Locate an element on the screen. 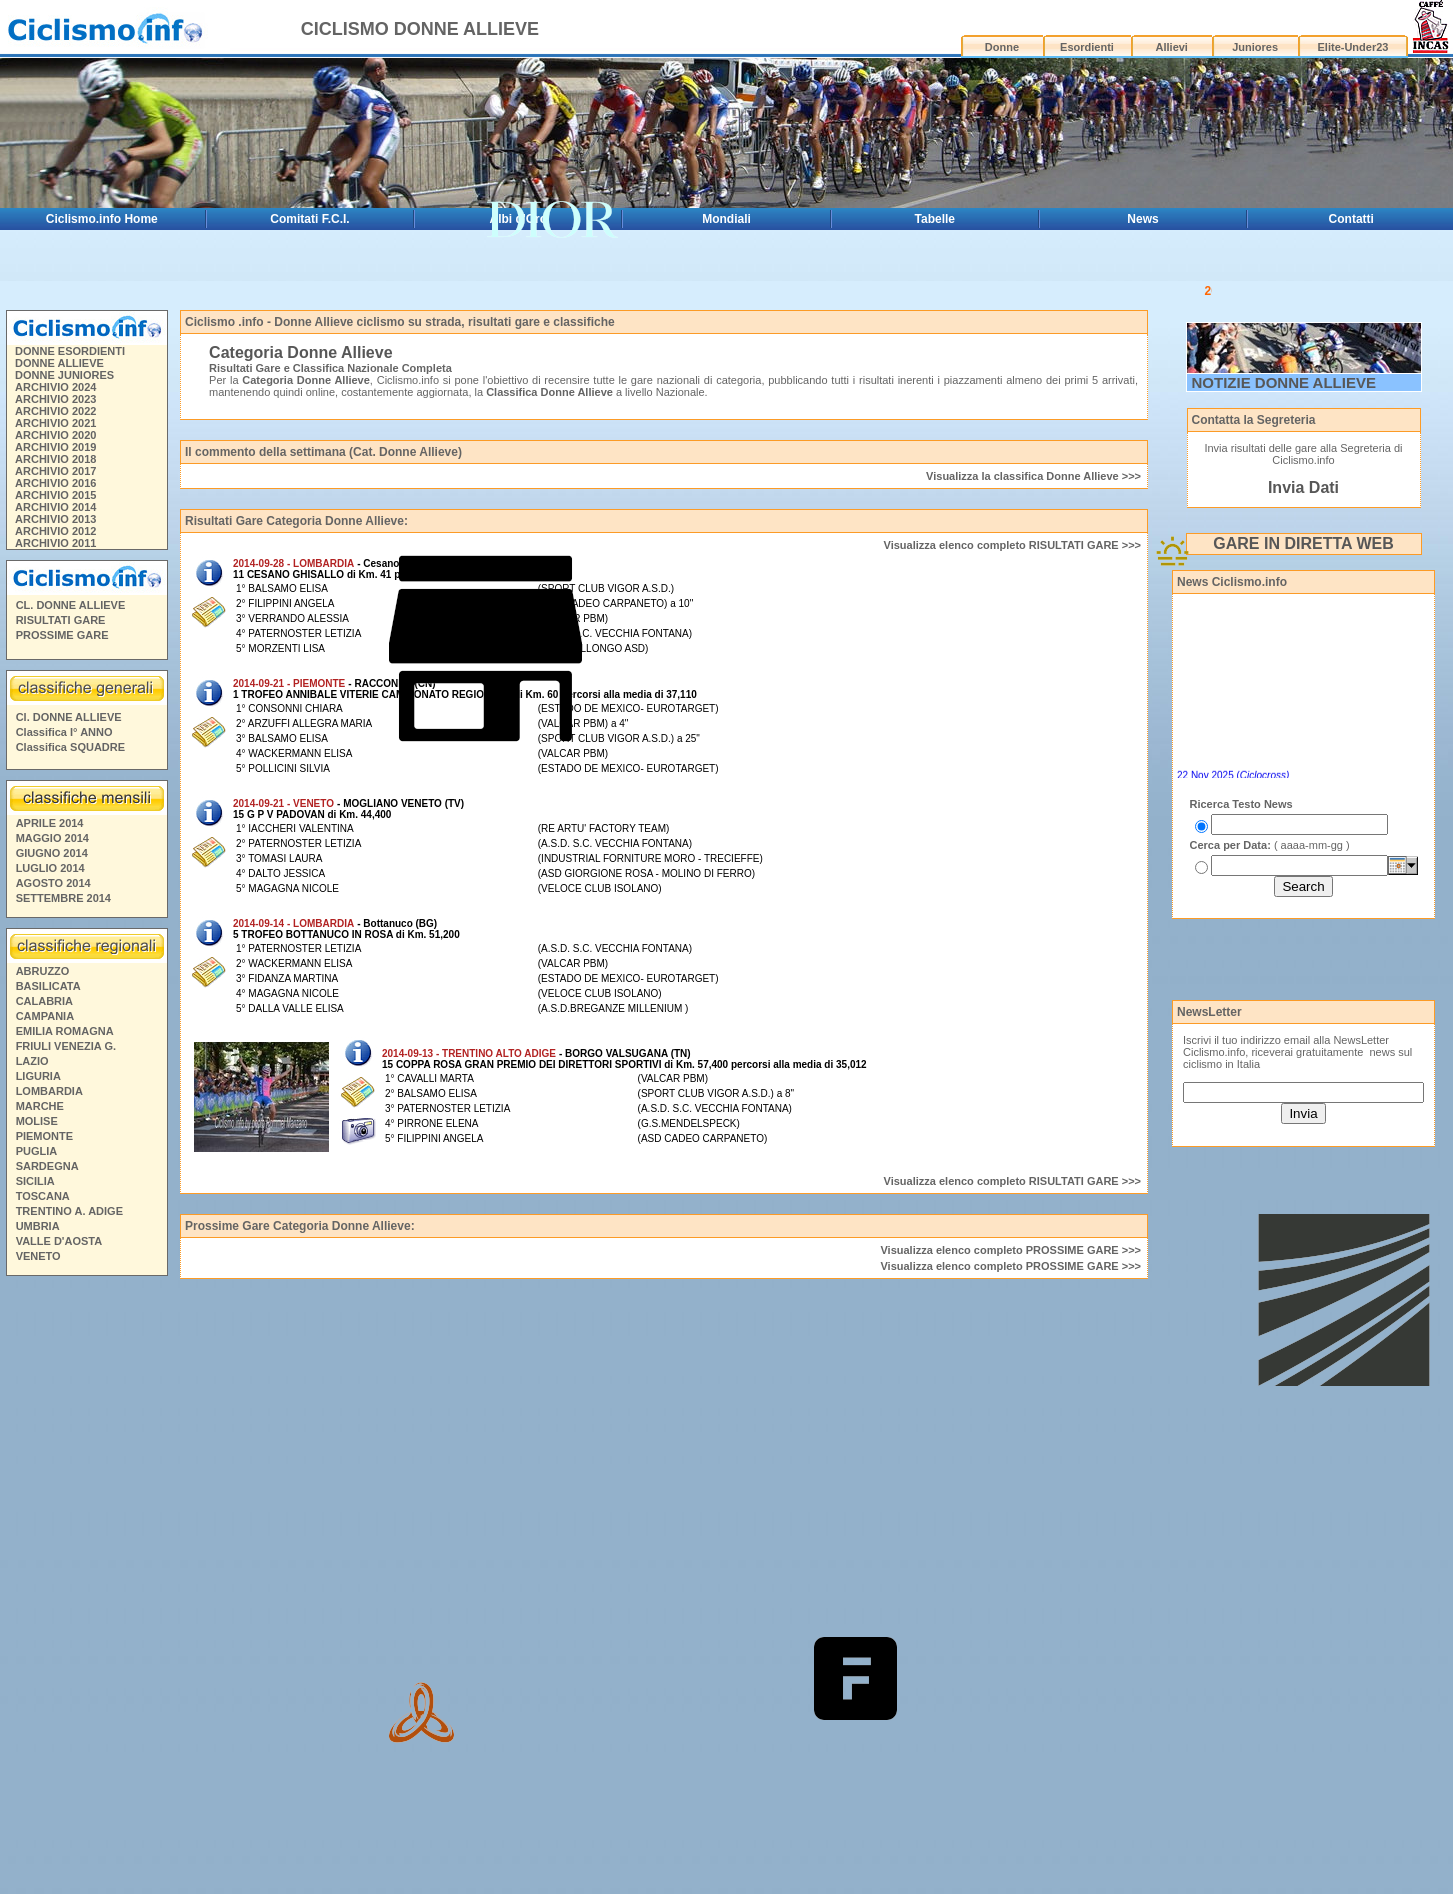  visit the Dior official website is located at coordinates (552, 219).